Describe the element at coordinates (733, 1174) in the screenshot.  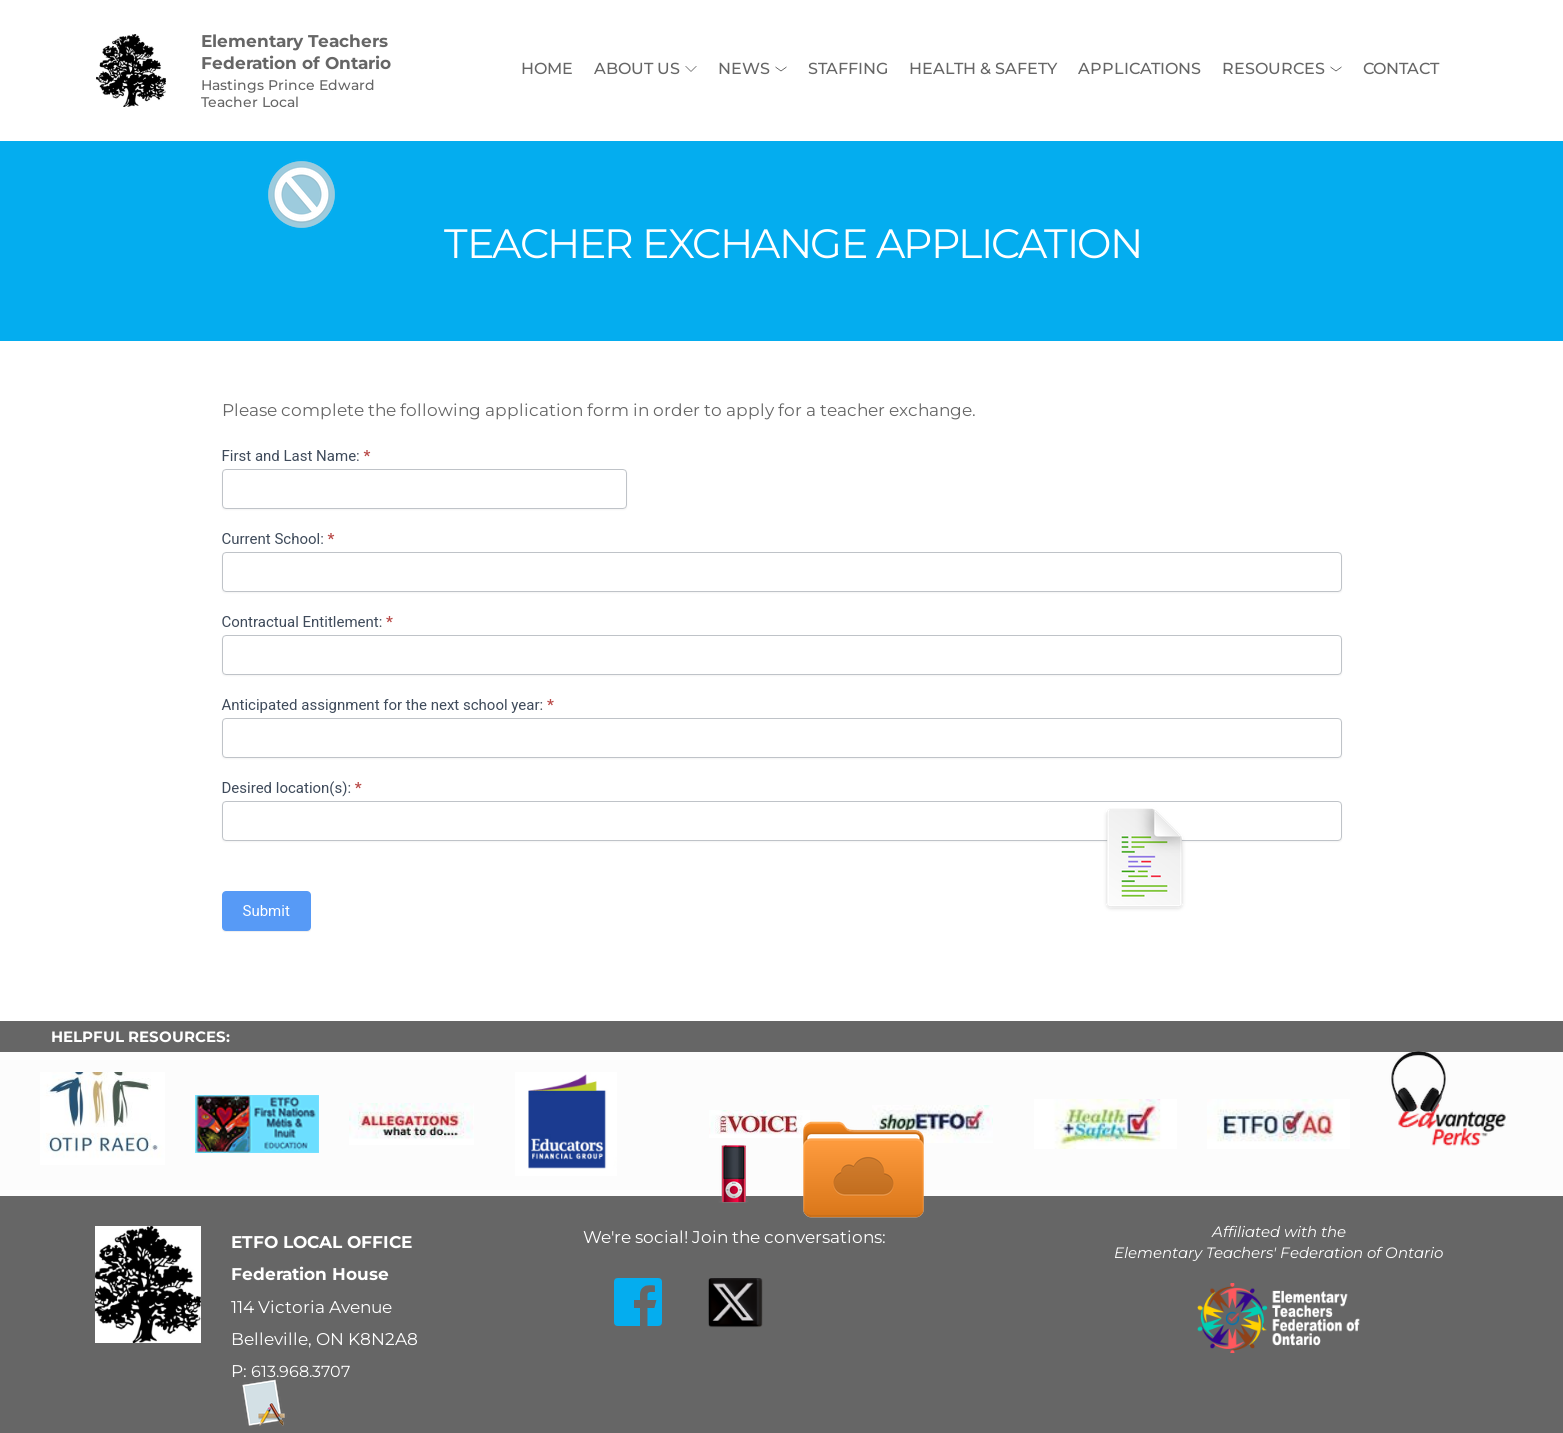
I see `access ipod device settings` at that location.